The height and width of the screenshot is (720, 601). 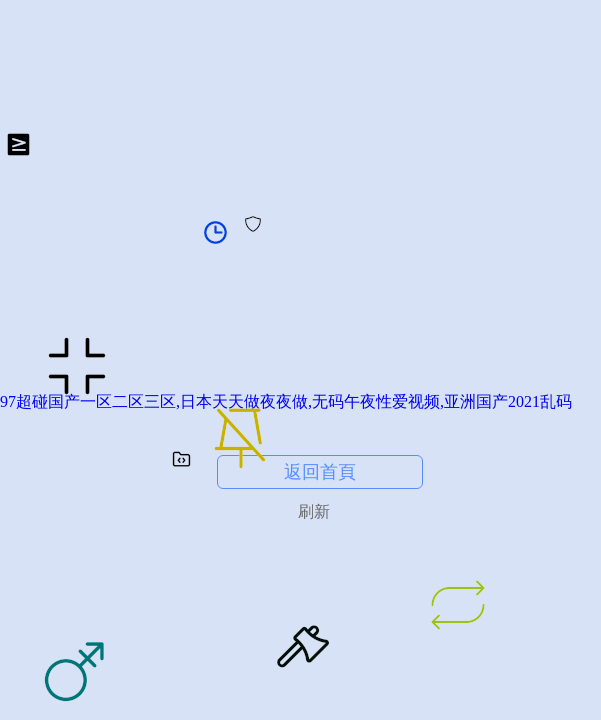 What do you see at coordinates (303, 648) in the screenshot?
I see `tool or equipment category` at bounding box center [303, 648].